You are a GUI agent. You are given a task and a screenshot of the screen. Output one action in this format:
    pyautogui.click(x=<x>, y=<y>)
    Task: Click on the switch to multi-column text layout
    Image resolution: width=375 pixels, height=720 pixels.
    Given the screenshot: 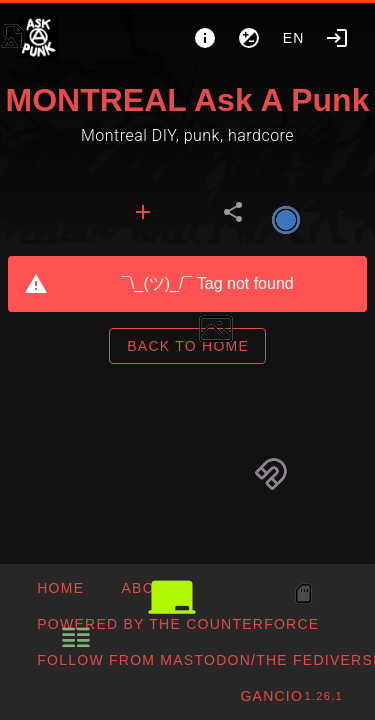 What is the action you would take?
    pyautogui.click(x=76, y=638)
    